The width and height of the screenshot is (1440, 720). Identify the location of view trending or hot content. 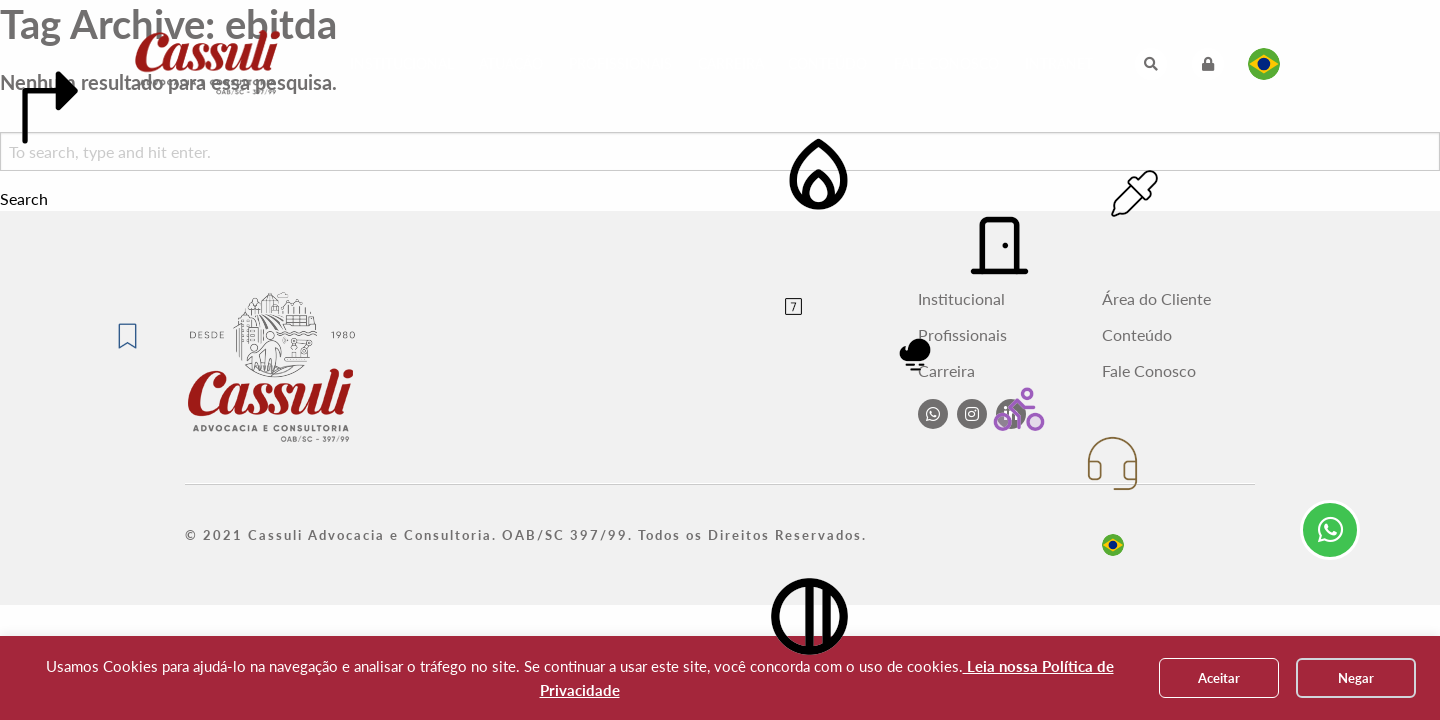
(818, 175).